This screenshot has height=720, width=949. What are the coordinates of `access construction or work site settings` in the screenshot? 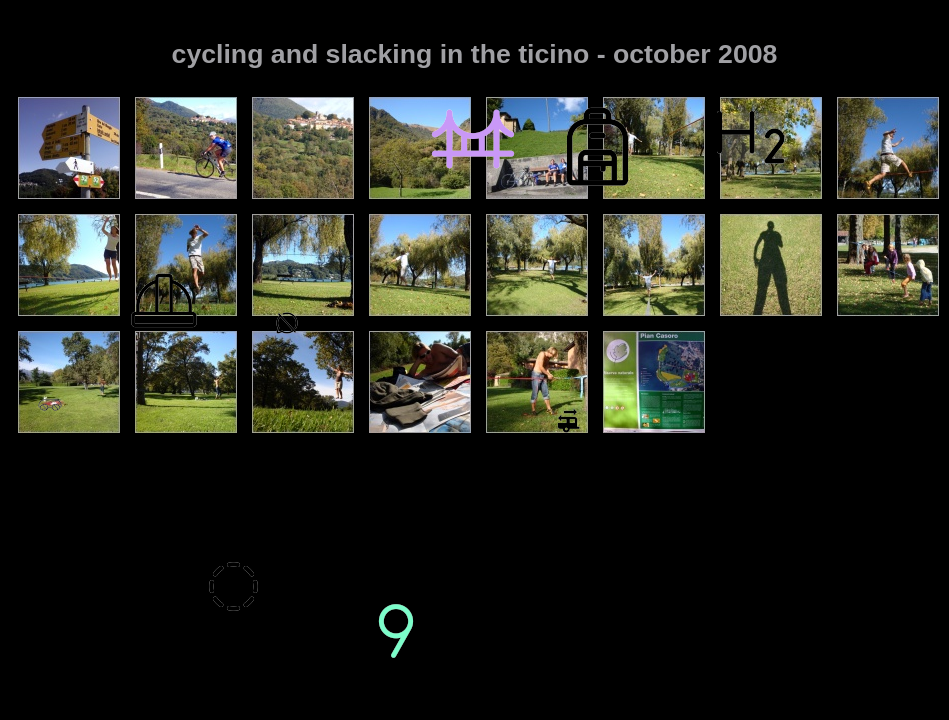 It's located at (164, 304).